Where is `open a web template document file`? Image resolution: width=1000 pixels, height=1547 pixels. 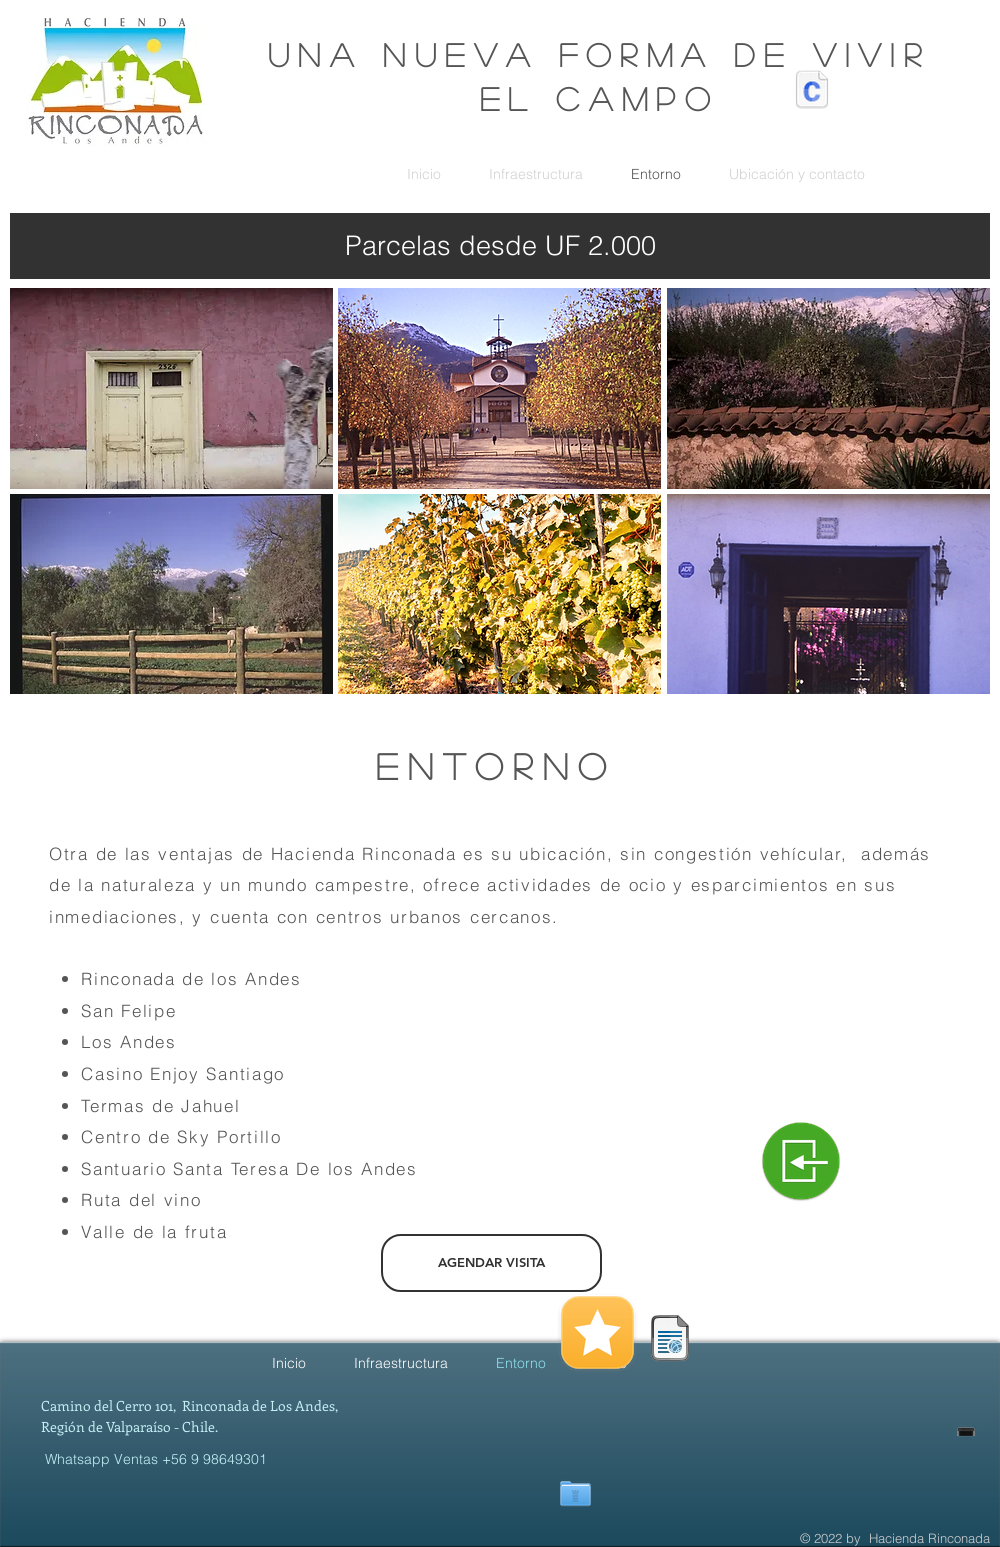
open a web template document file is located at coordinates (670, 1338).